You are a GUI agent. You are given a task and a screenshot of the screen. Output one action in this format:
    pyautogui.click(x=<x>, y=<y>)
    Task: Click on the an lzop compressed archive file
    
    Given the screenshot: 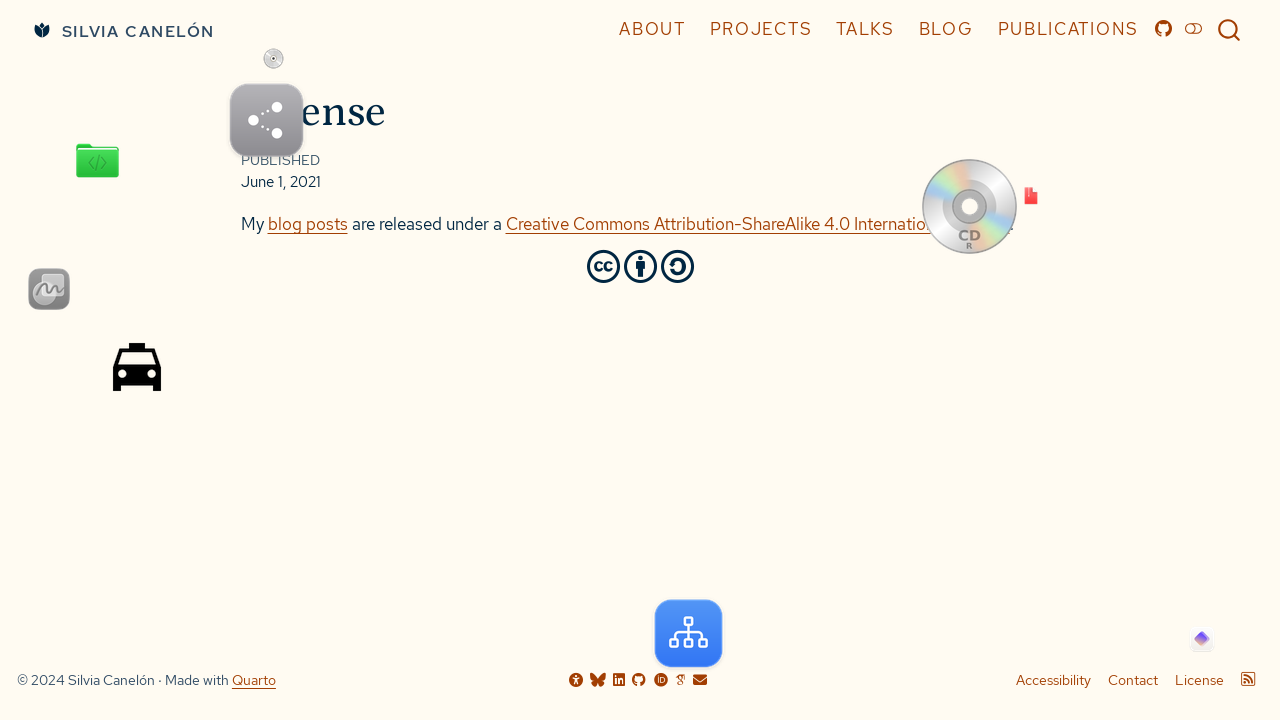 What is the action you would take?
    pyautogui.click(x=1031, y=196)
    